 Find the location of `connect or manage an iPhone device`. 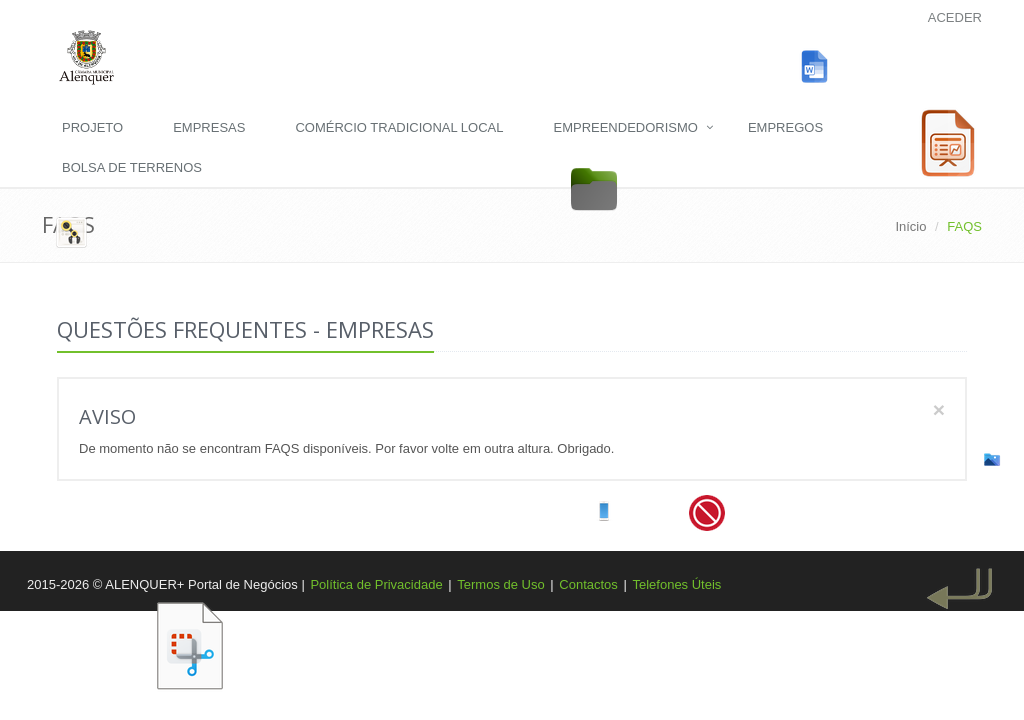

connect or manage an iPhone device is located at coordinates (604, 511).